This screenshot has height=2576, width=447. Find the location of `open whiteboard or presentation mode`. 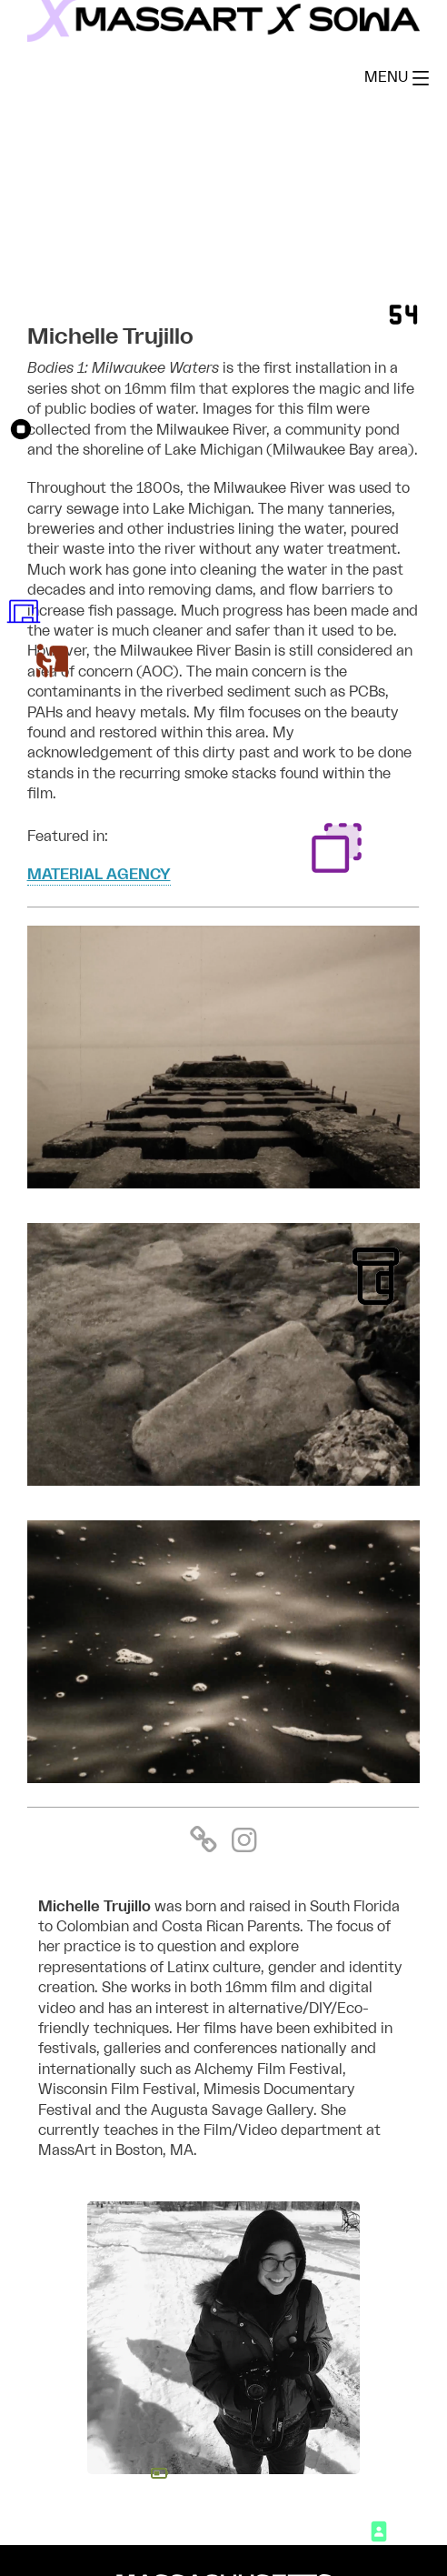

open whiteboard or presentation mode is located at coordinates (24, 612).